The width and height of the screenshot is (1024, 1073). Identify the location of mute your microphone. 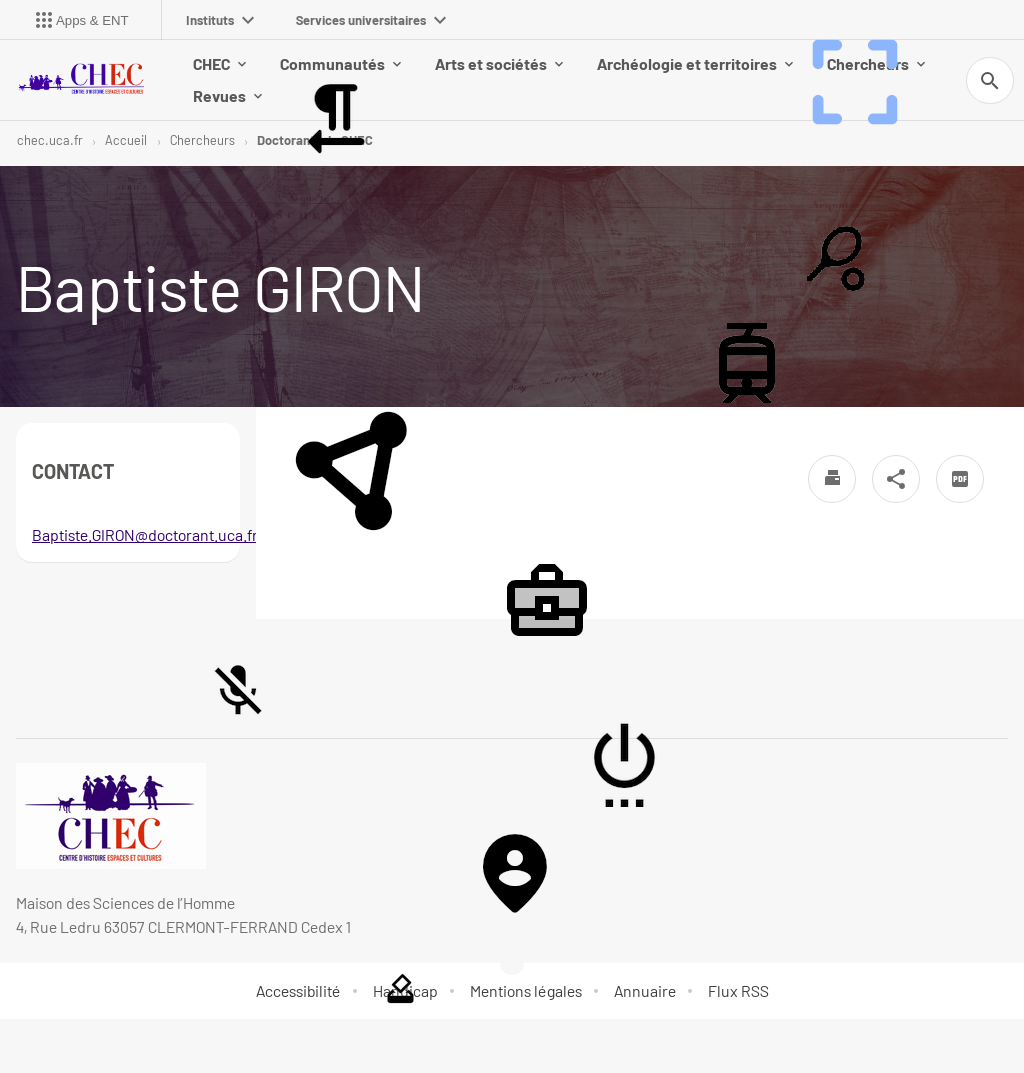
(238, 691).